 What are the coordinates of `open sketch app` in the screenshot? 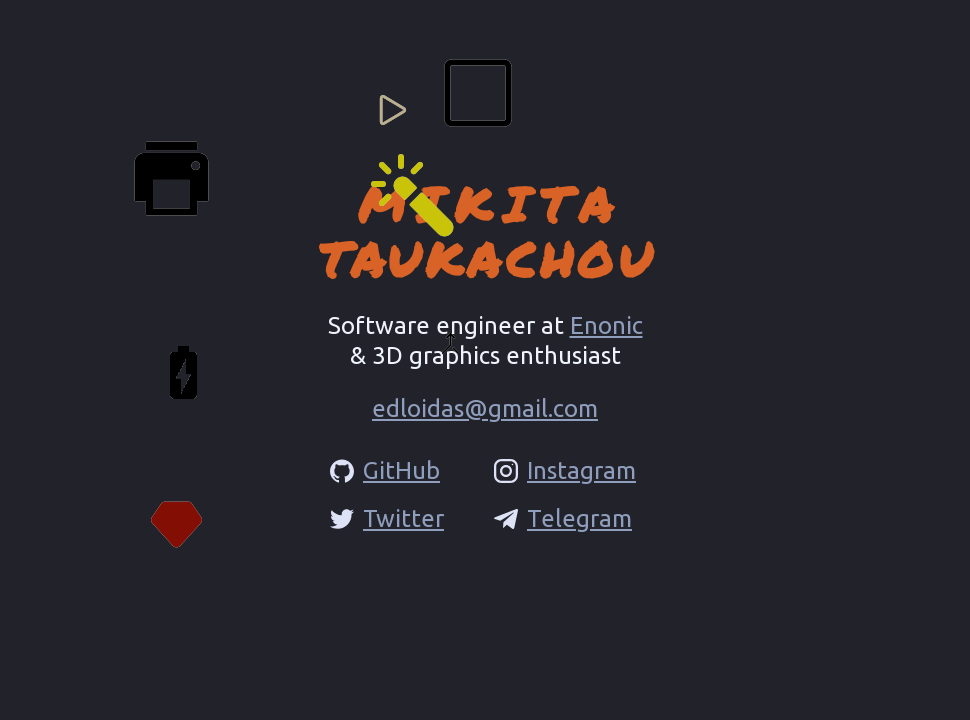 It's located at (176, 524).